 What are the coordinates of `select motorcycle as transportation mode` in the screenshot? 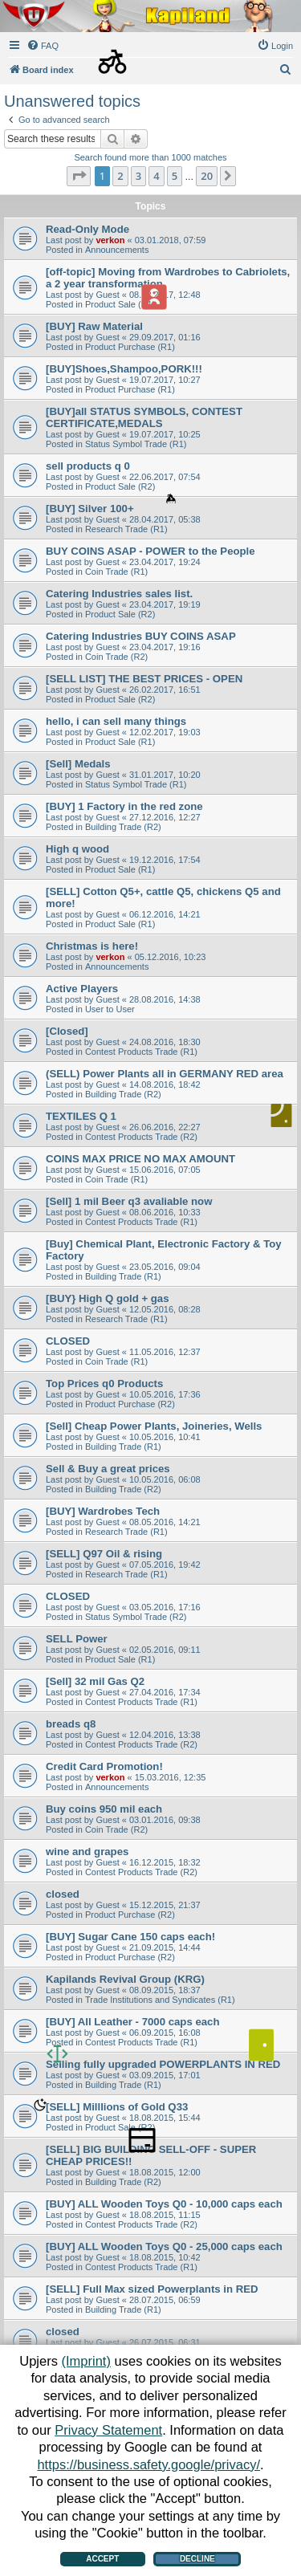 It's located at (112, 61).